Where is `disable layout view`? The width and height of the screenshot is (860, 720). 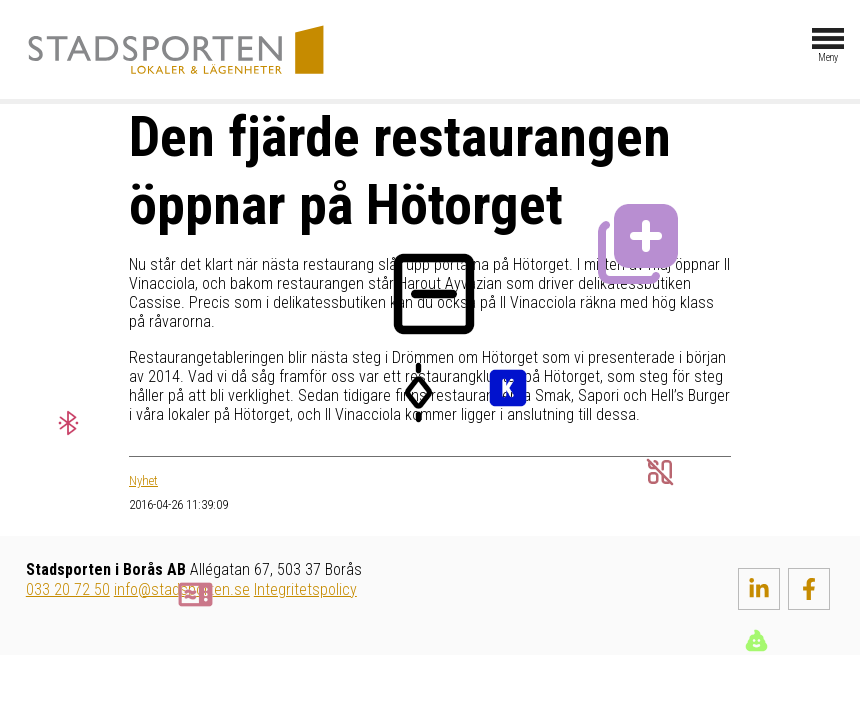 disable layout view is located at coordinates (660, 472).